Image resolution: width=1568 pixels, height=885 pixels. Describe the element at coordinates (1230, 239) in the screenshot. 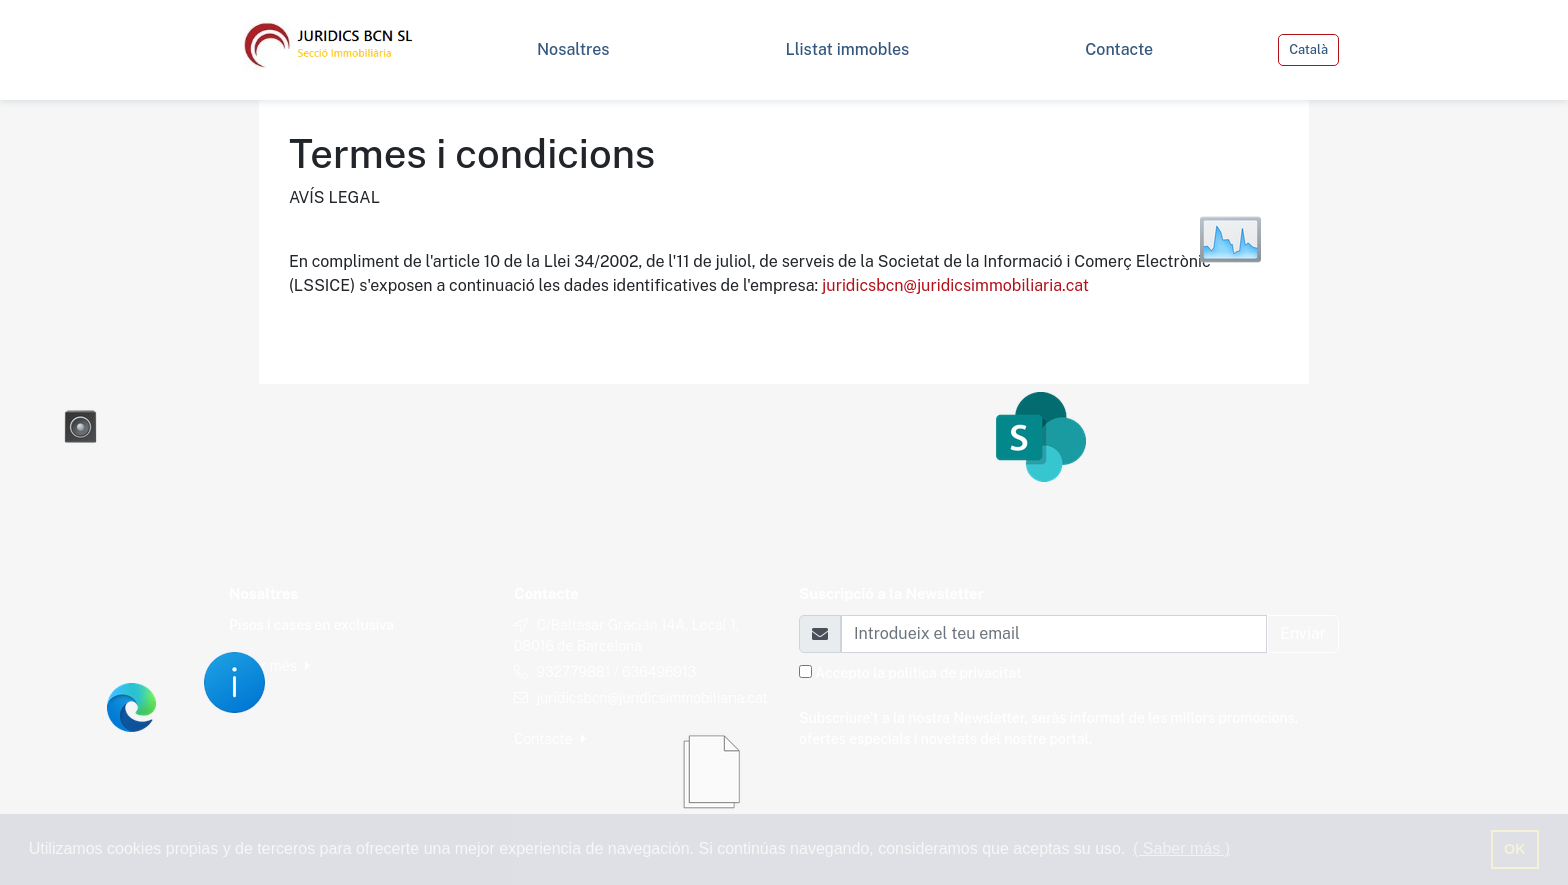

I see `open task manager application` at that location.